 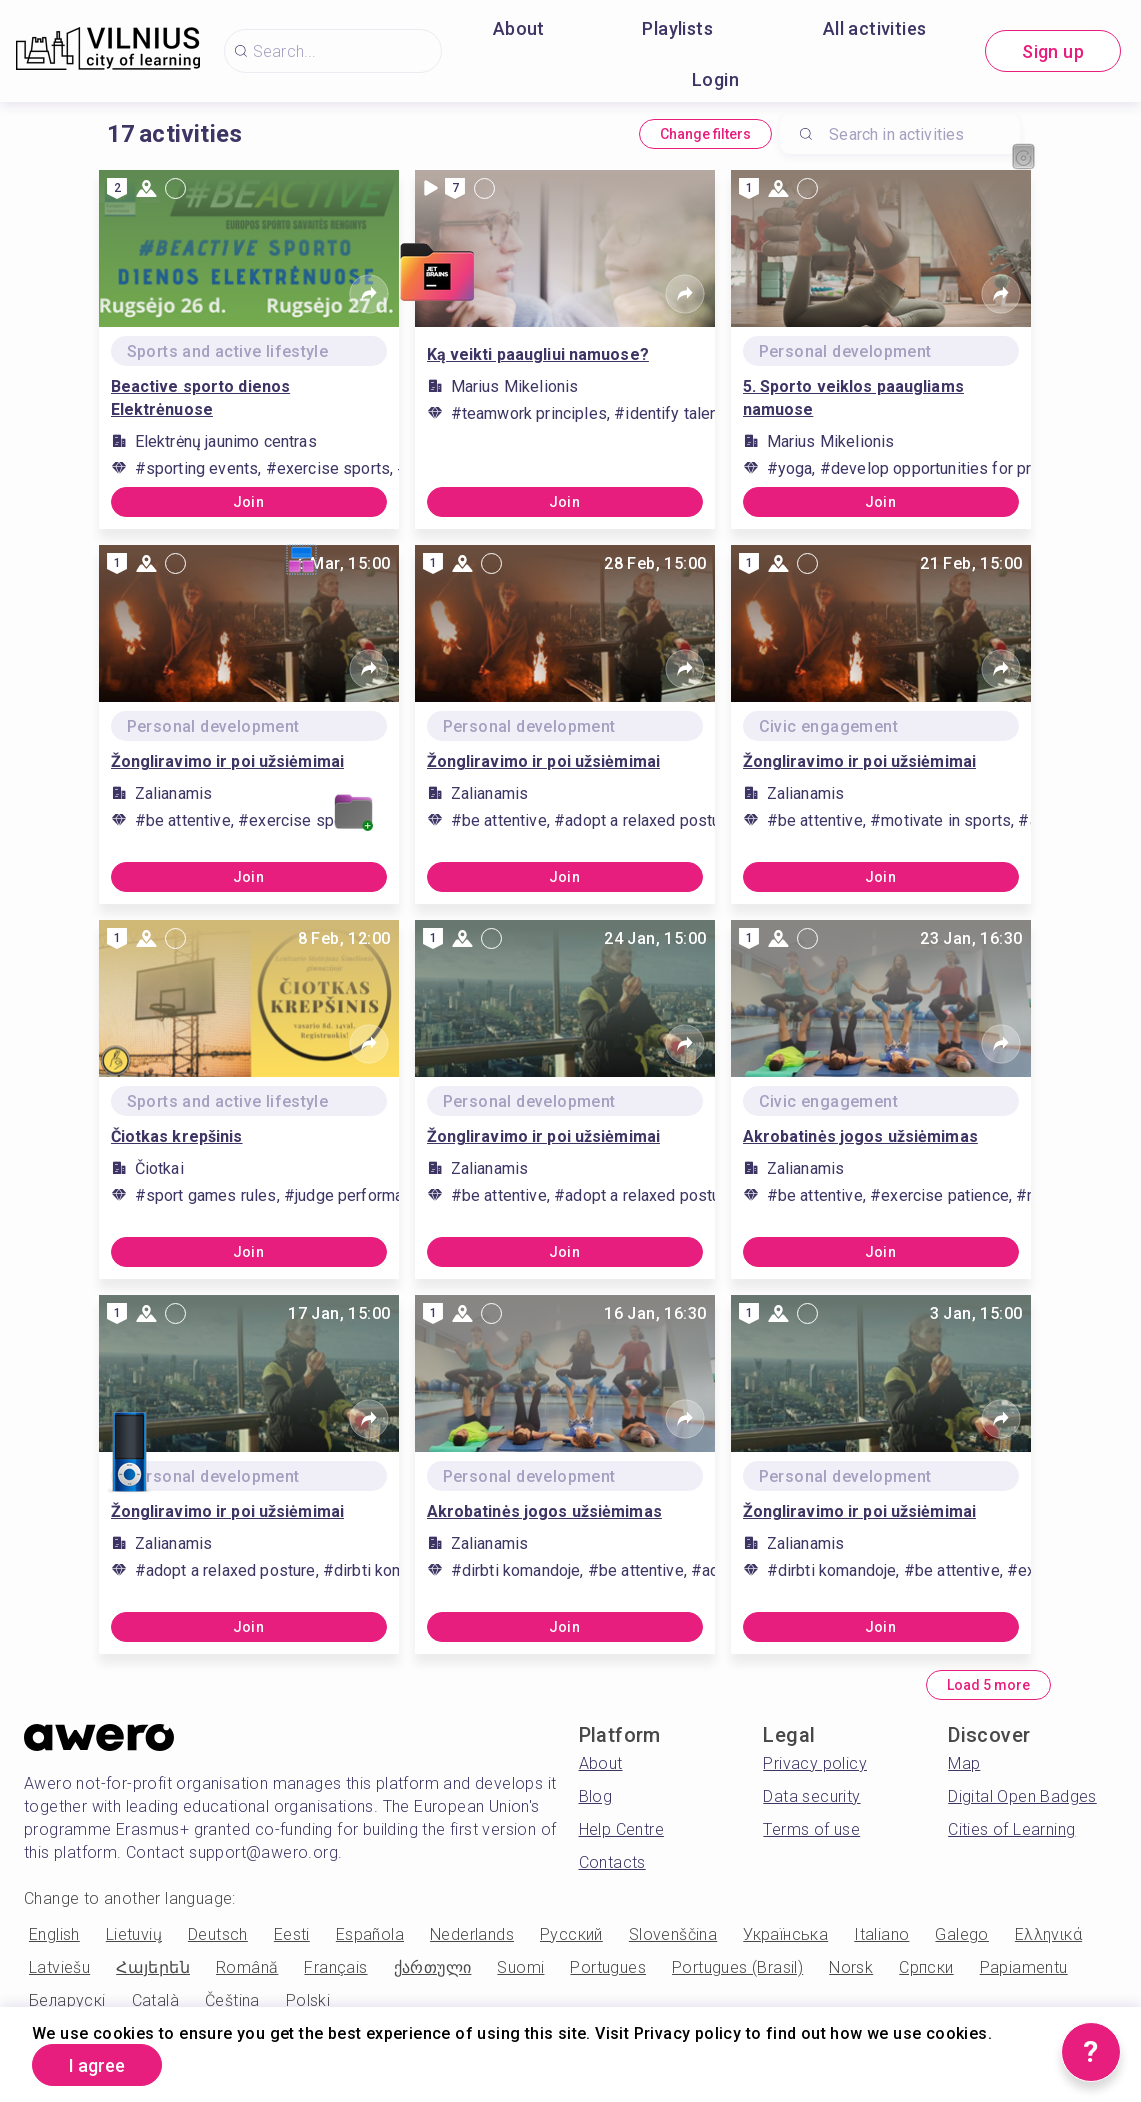 I want to click on open JetBrains IDE projects folder, so click(x=437, y=274).